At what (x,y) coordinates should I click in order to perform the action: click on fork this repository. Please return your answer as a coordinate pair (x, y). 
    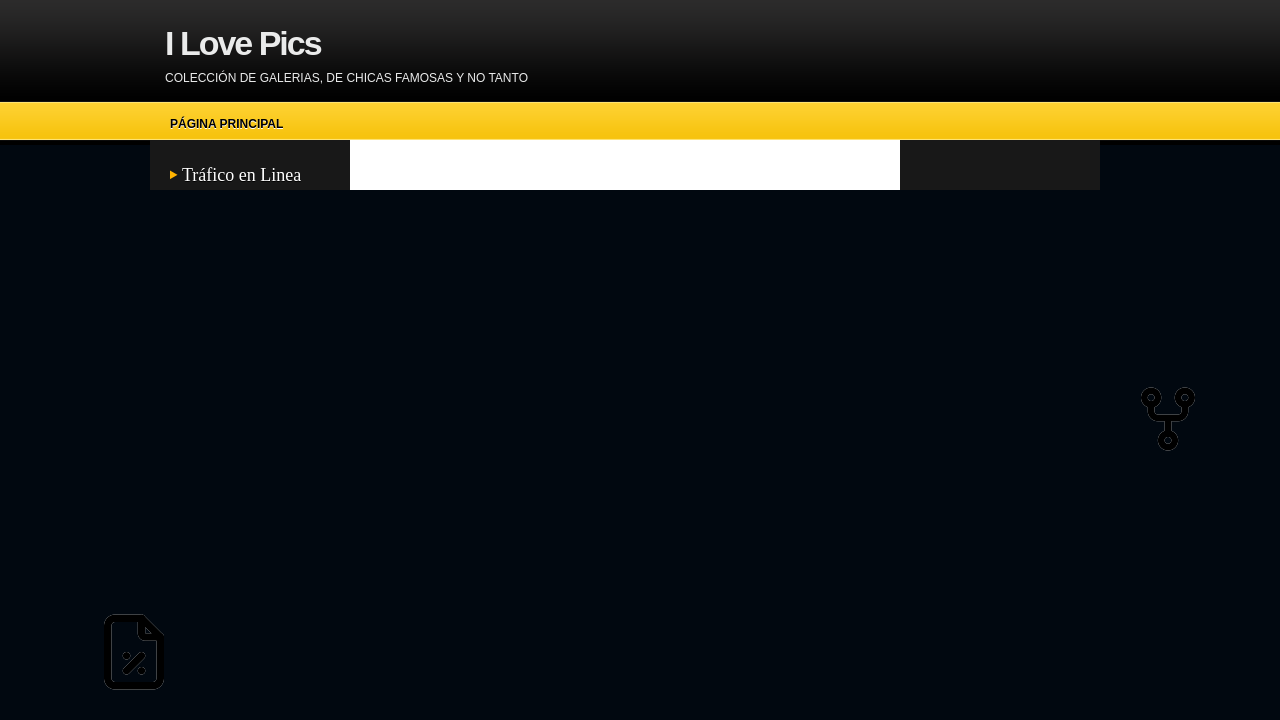
    Looking at the image, I should click on (1168, 419).